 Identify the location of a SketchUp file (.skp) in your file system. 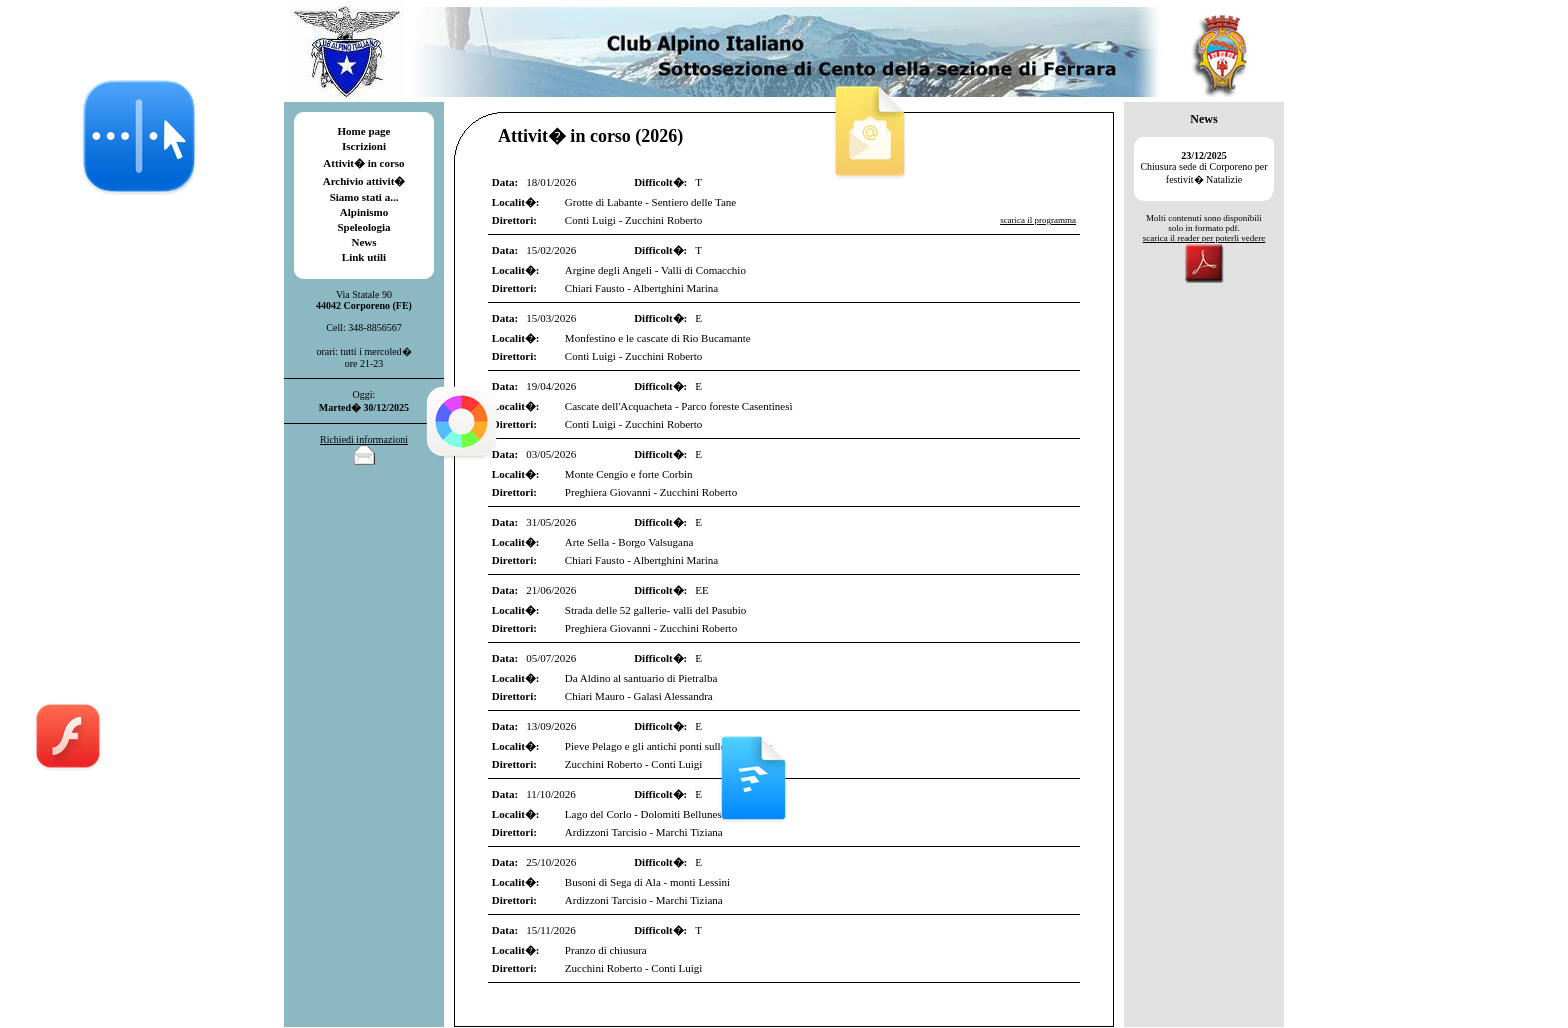
(753, 779).